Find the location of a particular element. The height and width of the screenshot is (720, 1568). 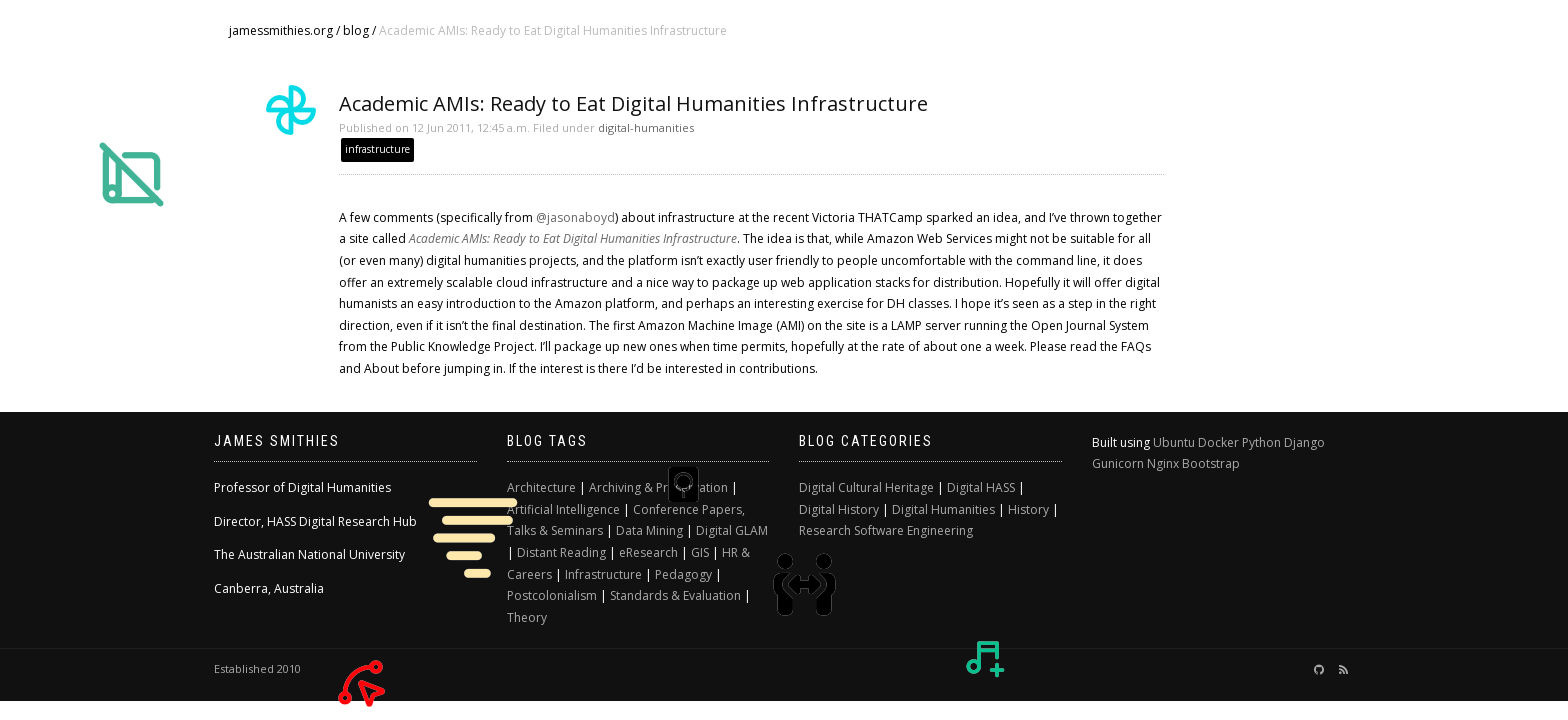

disable wallpaper display is located at coordinates (131, 174).